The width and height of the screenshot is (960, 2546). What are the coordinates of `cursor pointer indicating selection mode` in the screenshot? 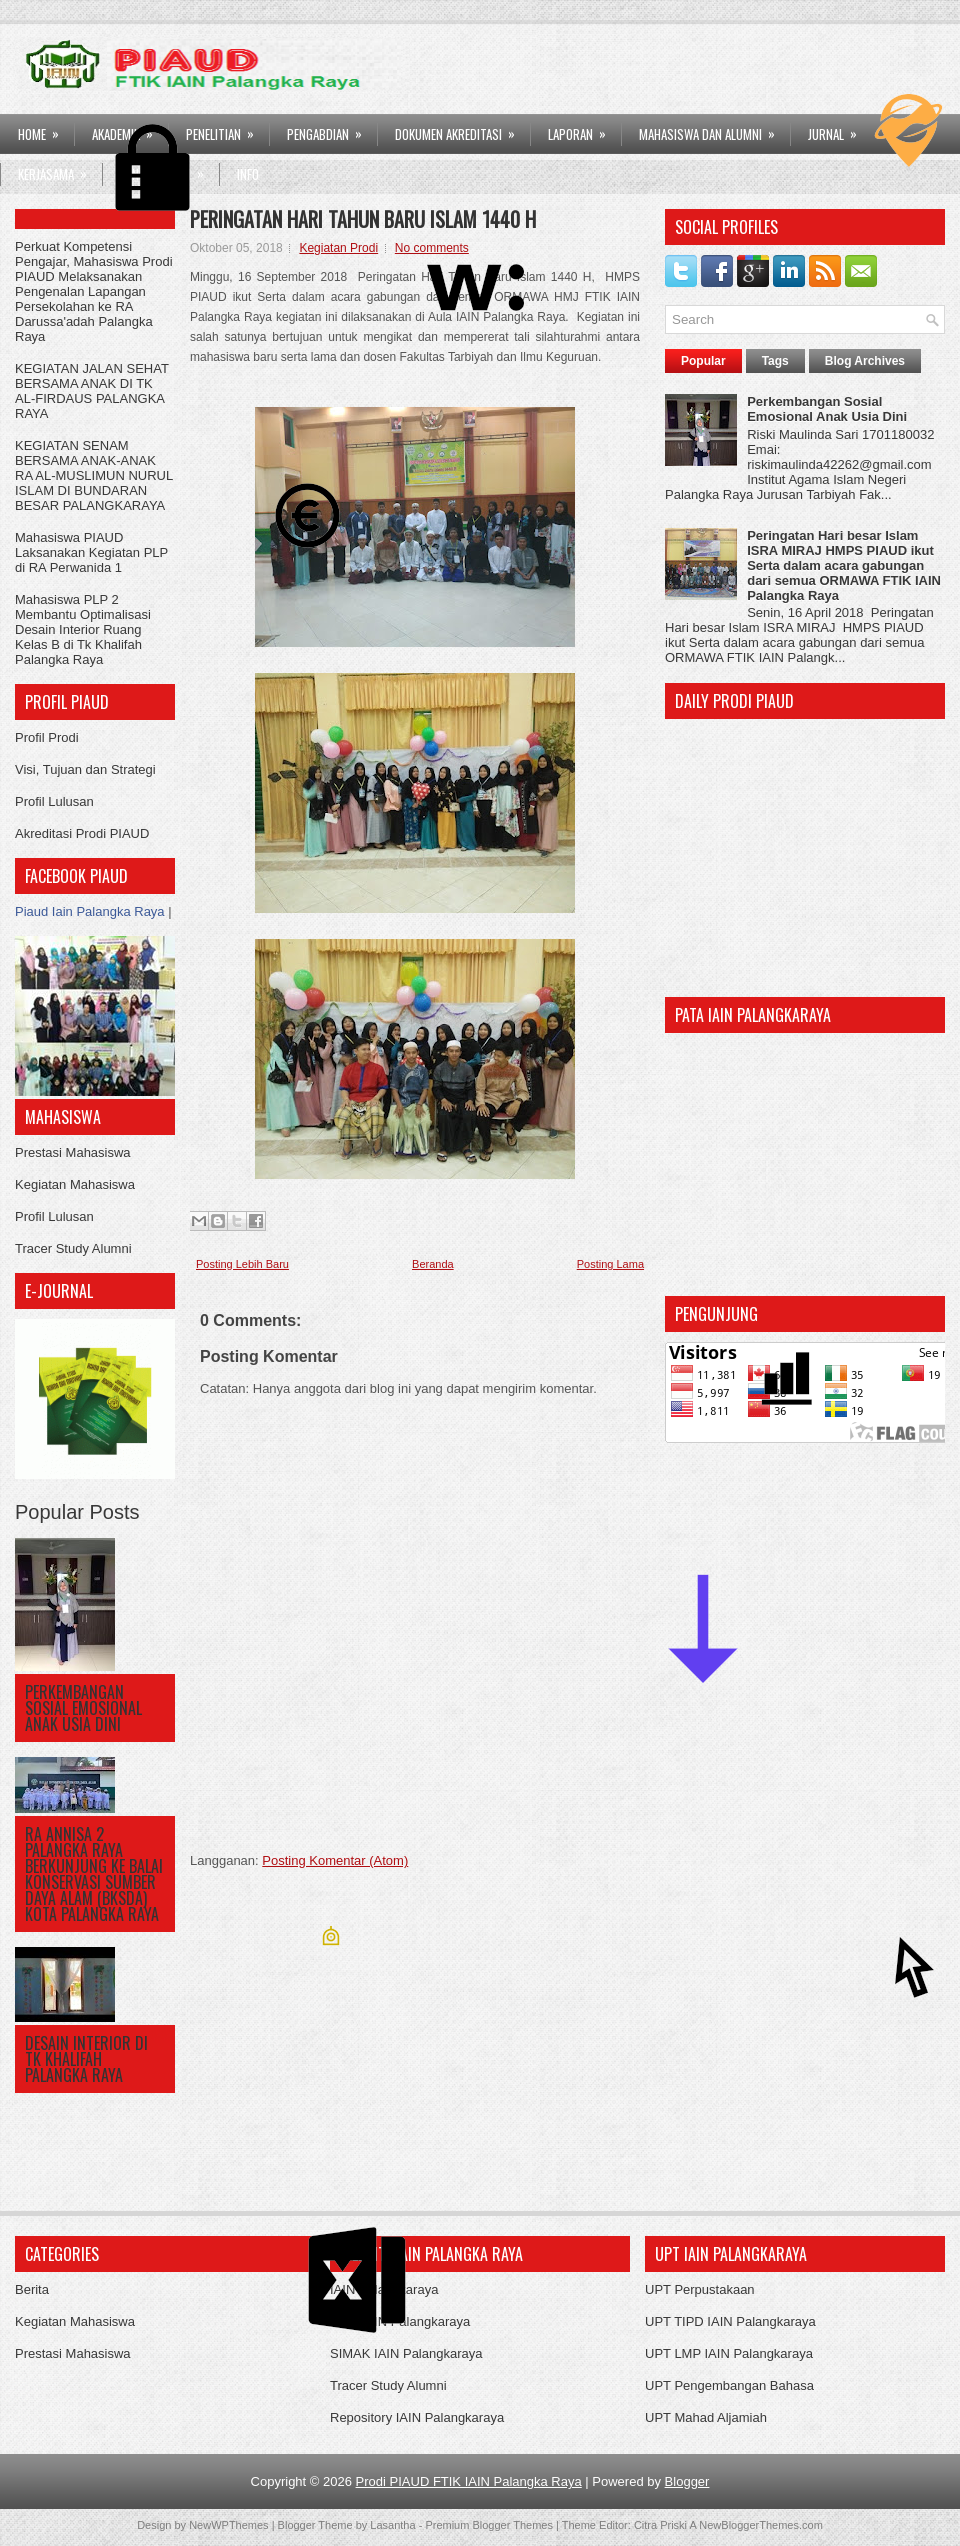 It's located at (910, 1967).